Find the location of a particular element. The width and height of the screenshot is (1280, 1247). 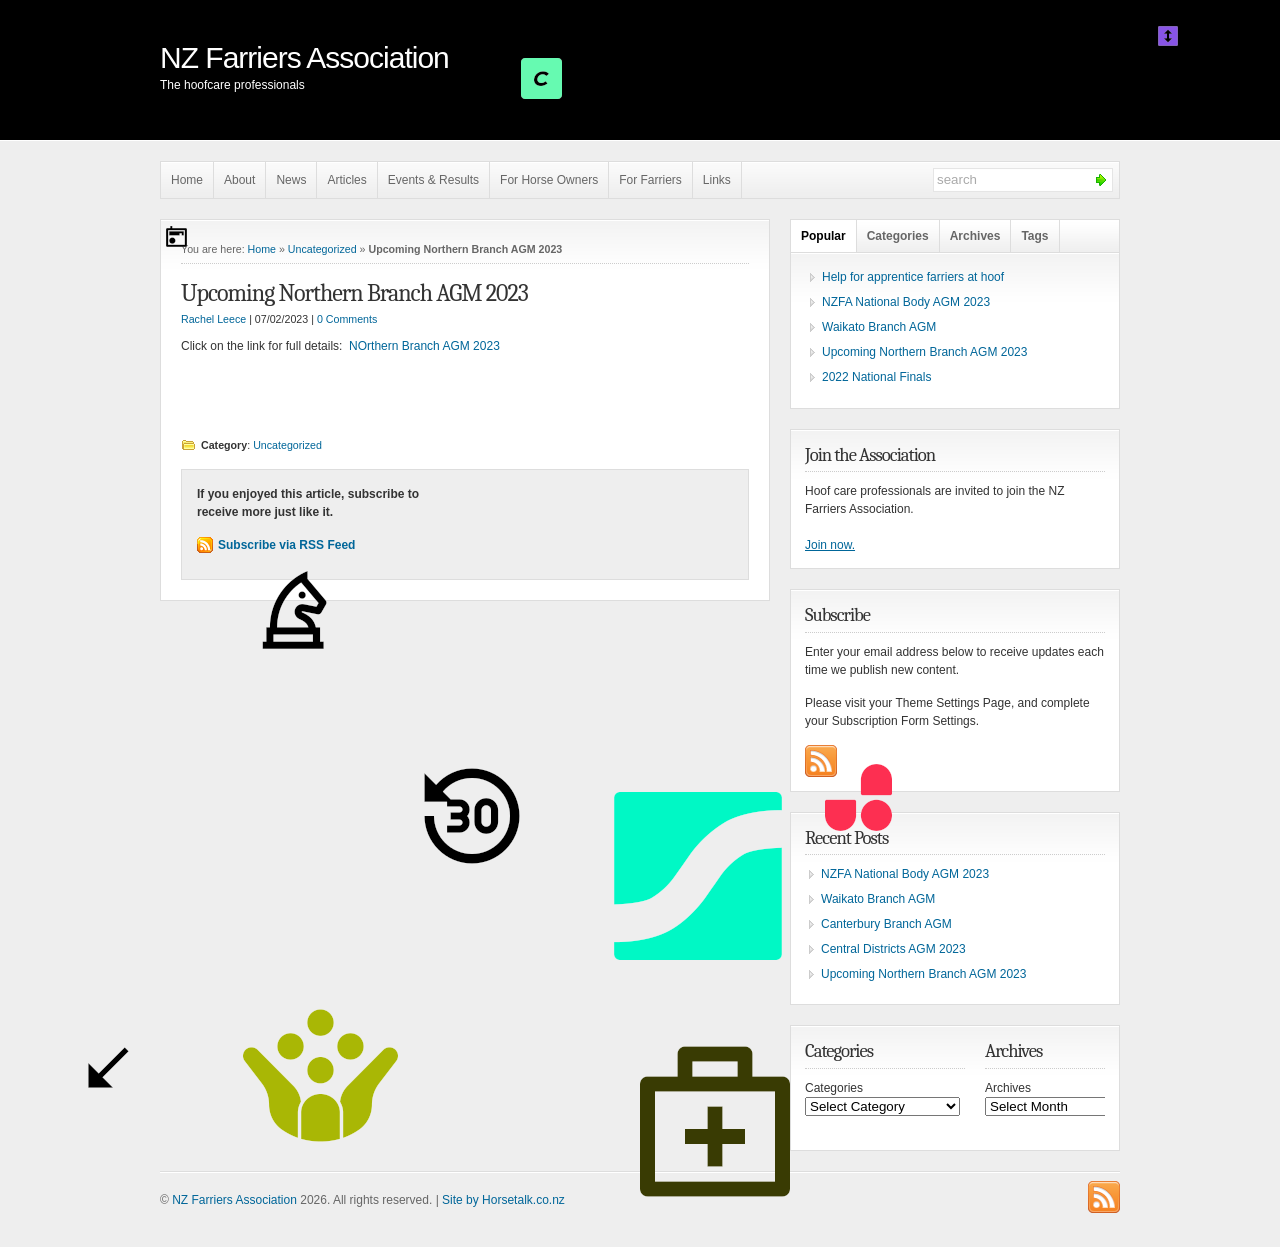

rewind 30 seconds is located at coordinates (472, 816).